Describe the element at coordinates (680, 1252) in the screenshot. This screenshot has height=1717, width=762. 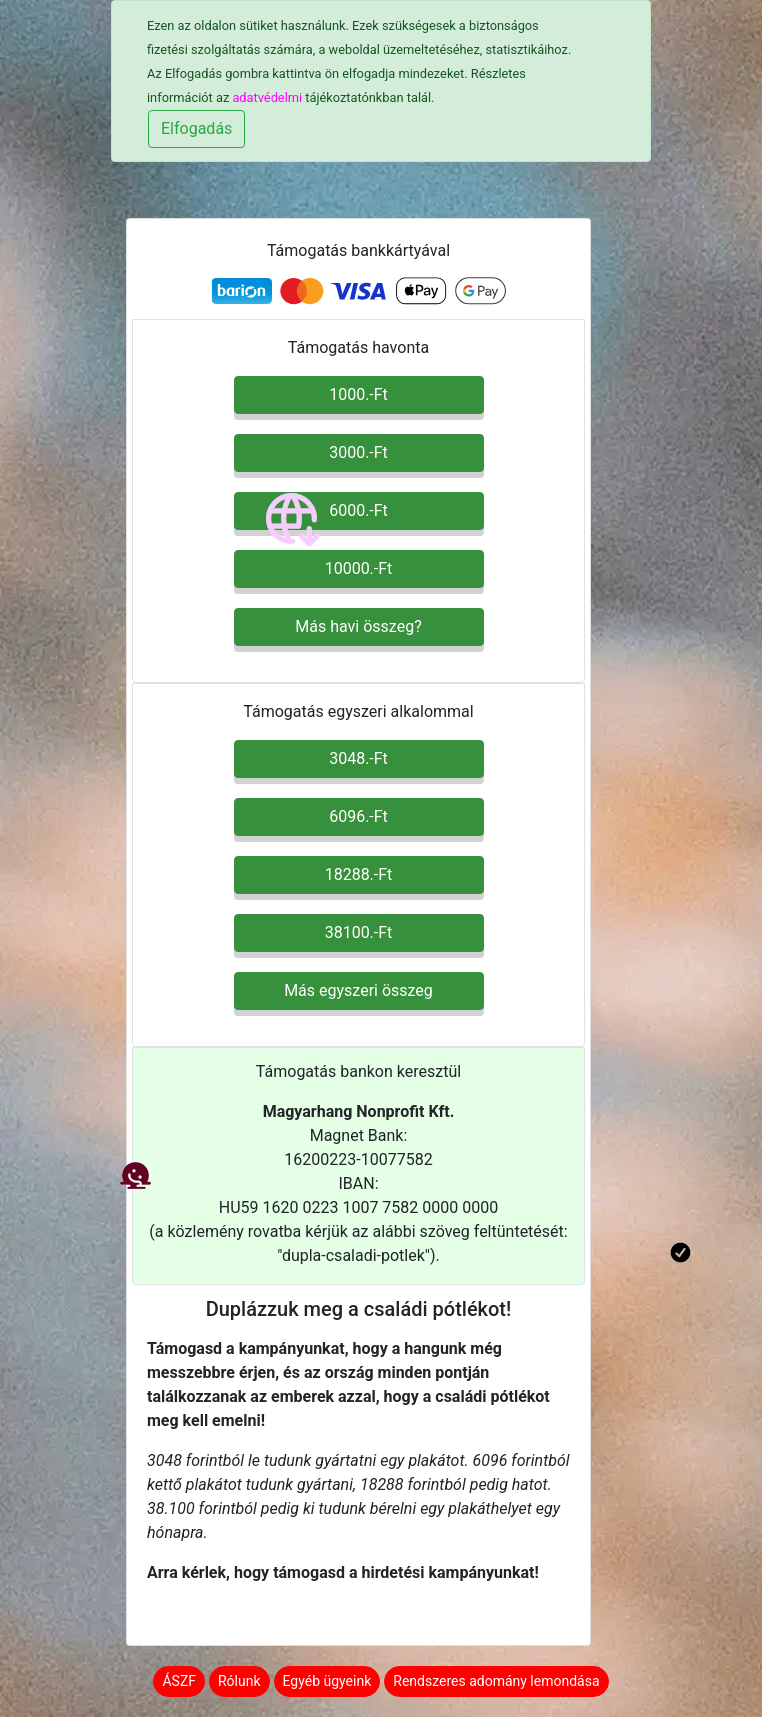
I see `indicates successful completion of an action` at that location.